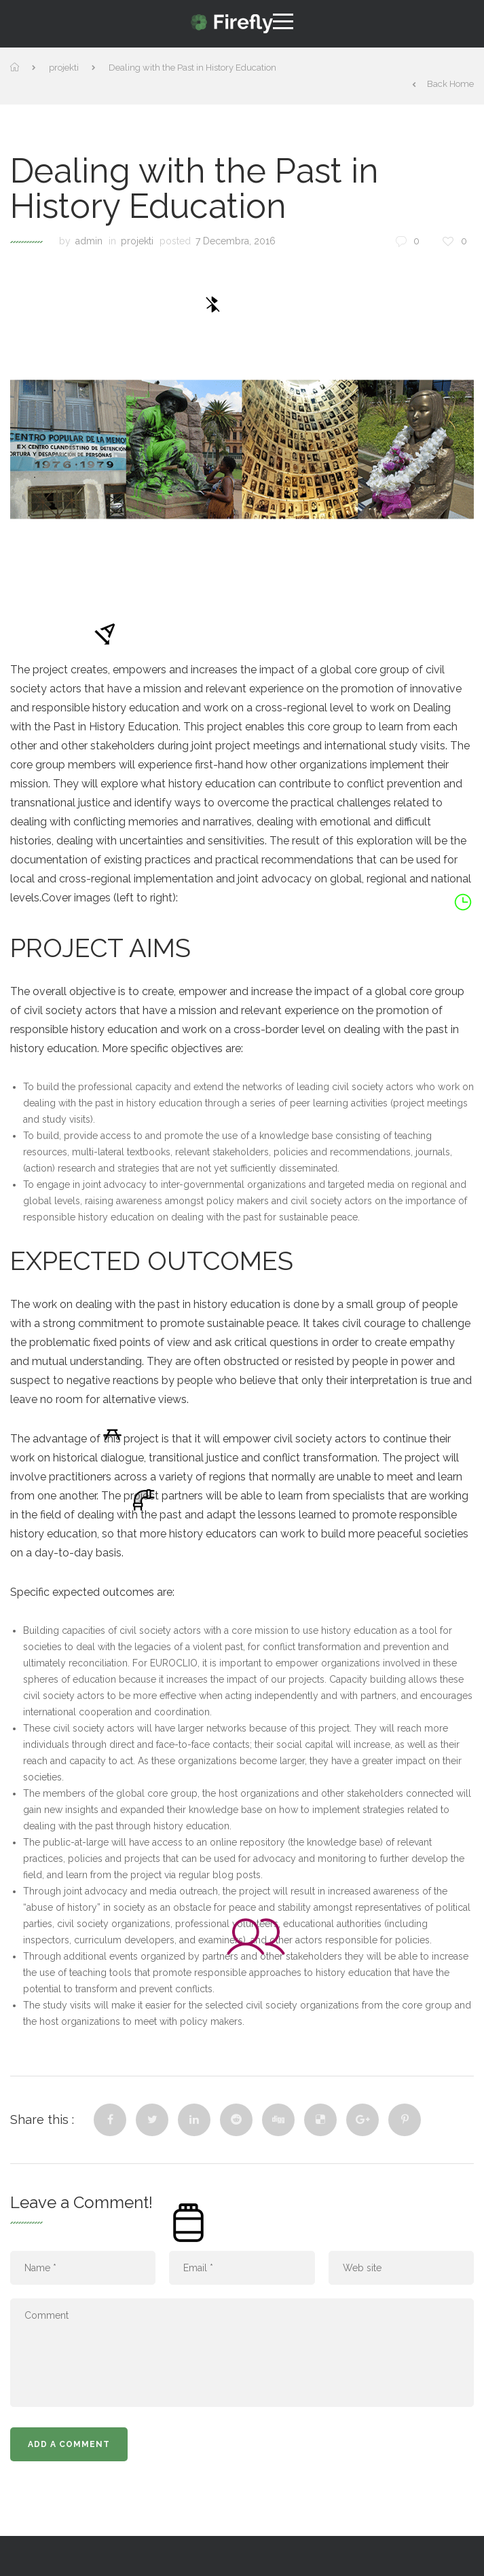 Image resolution: width=484 pixels, height=2576 pixels. Describe the element at coordinates (105, 633) in the screenshot. I see `rotate text at a downward angle` at that location.